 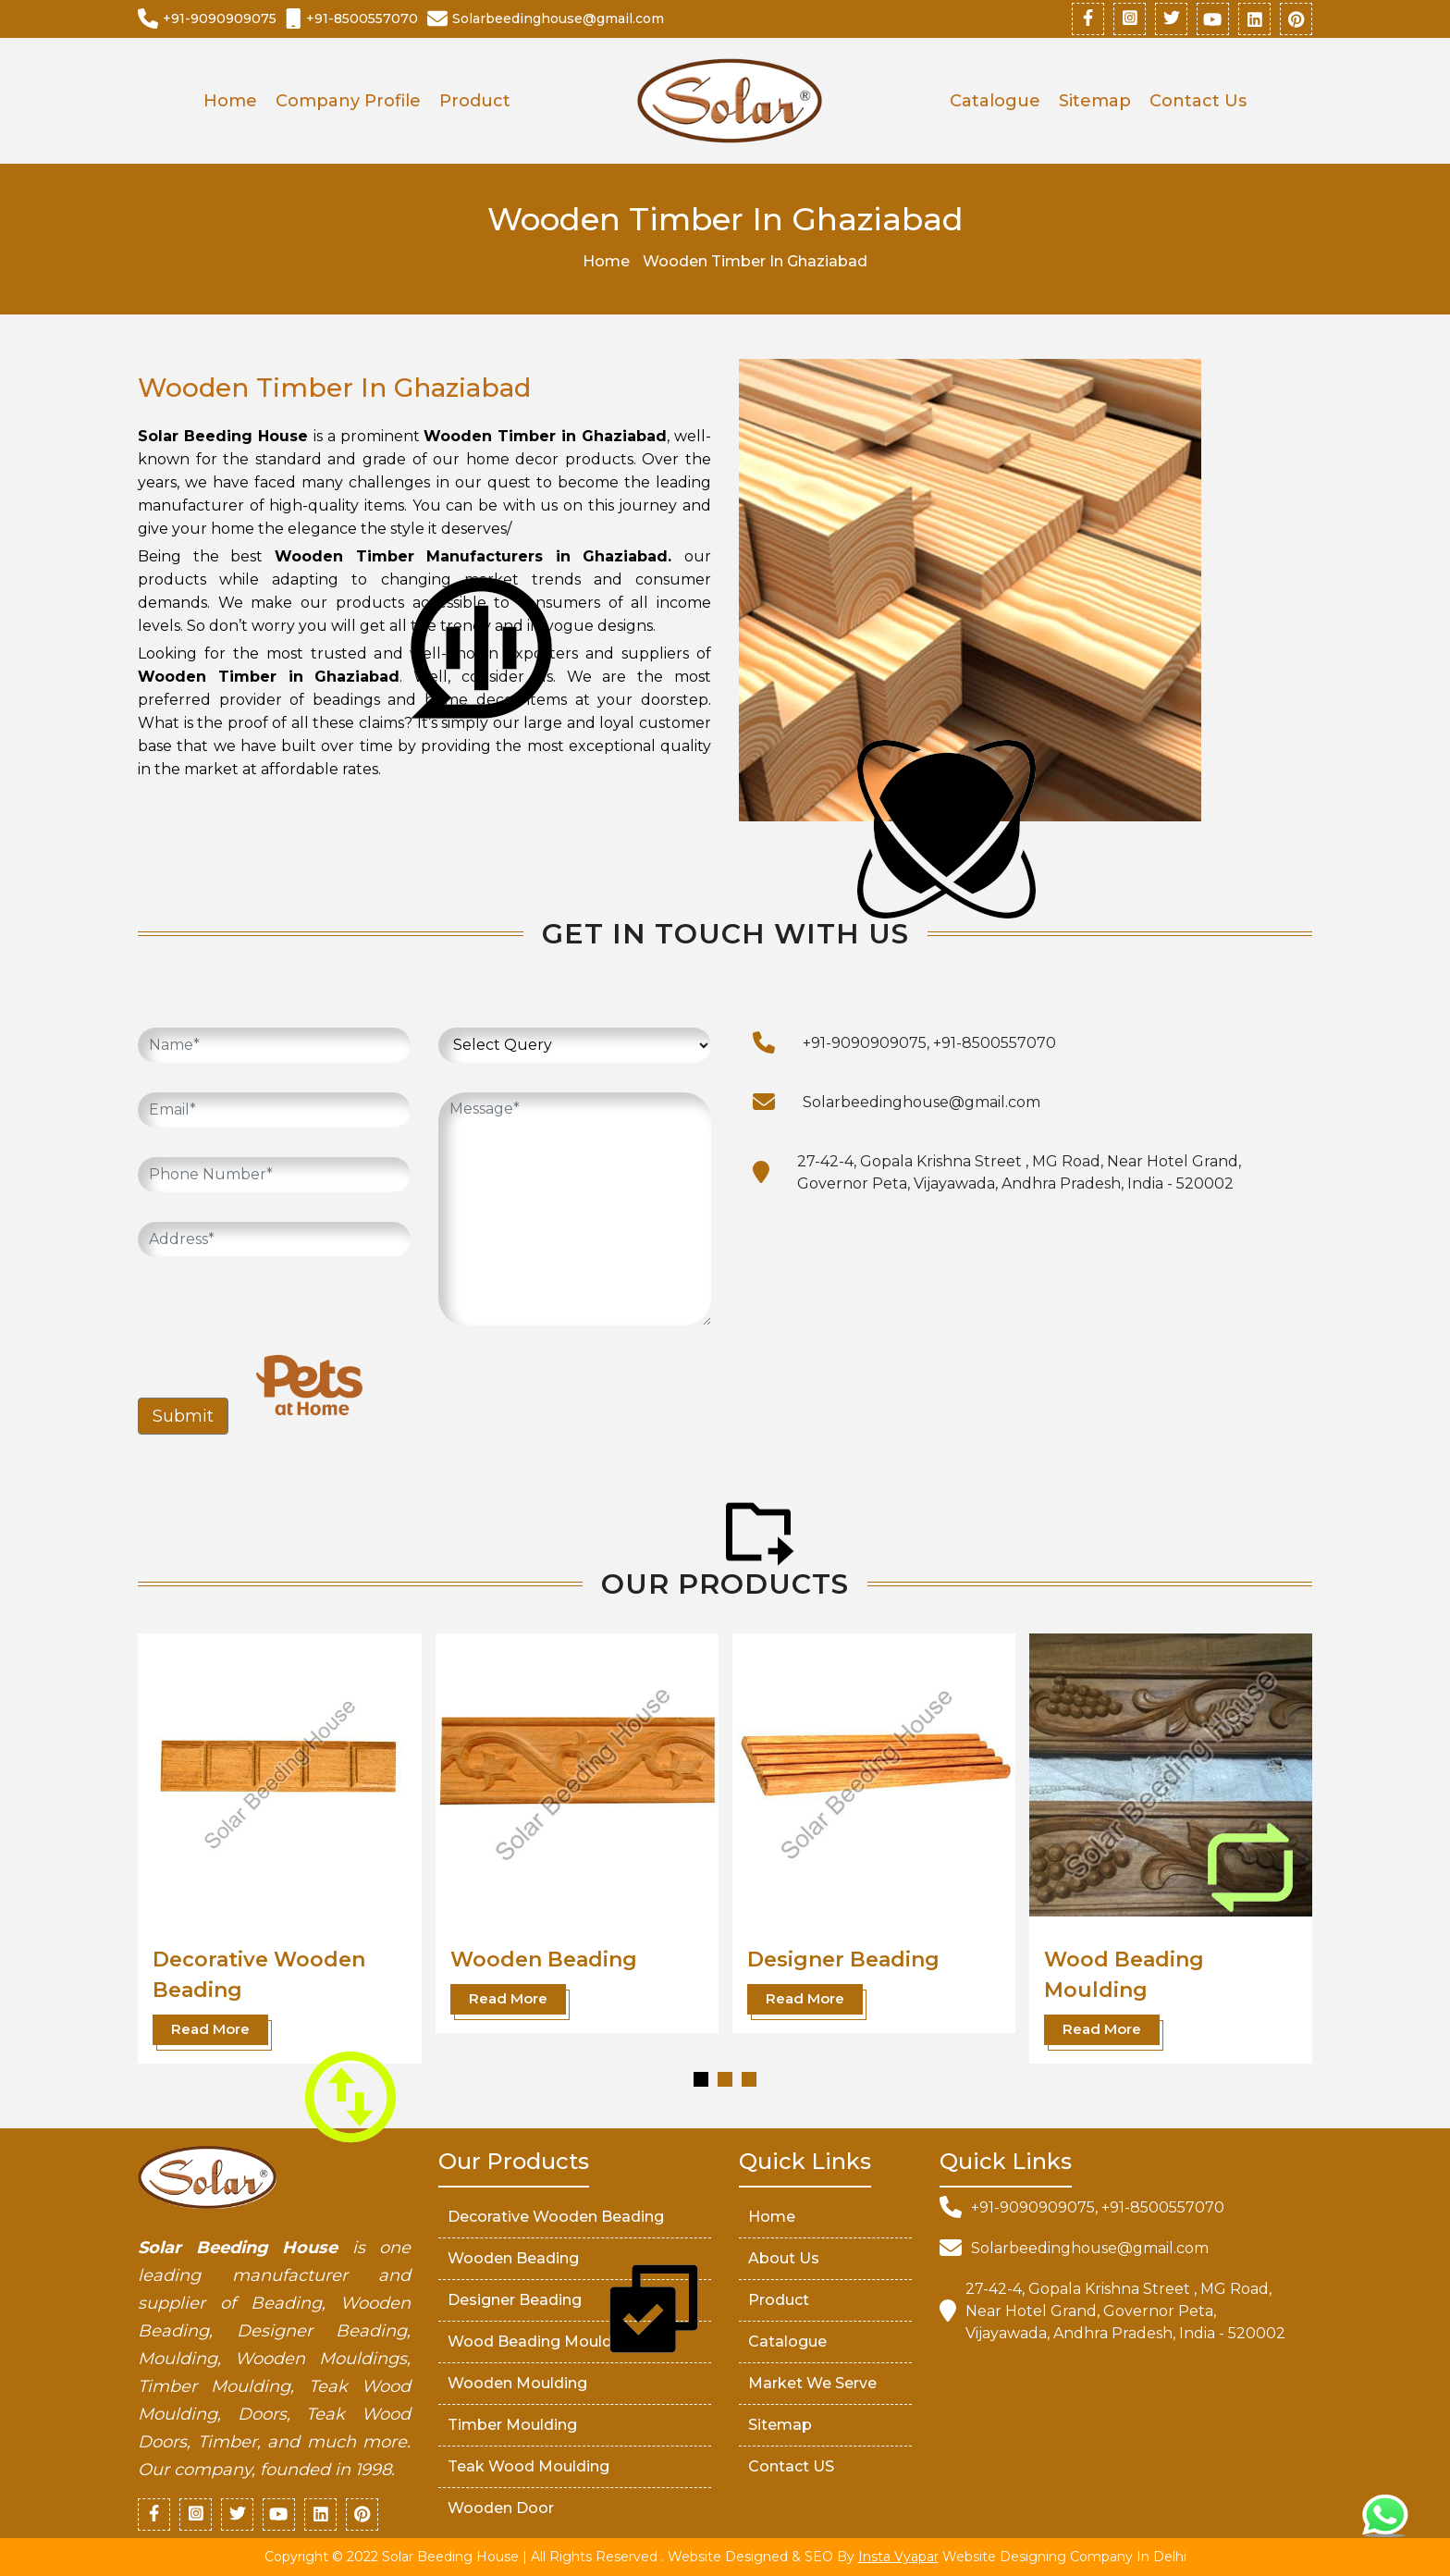 What do you see at coordinates (1250, 1867) in the screenshot?
I see `enable repeat or loop playback` at bounding box center [1250, 1867].